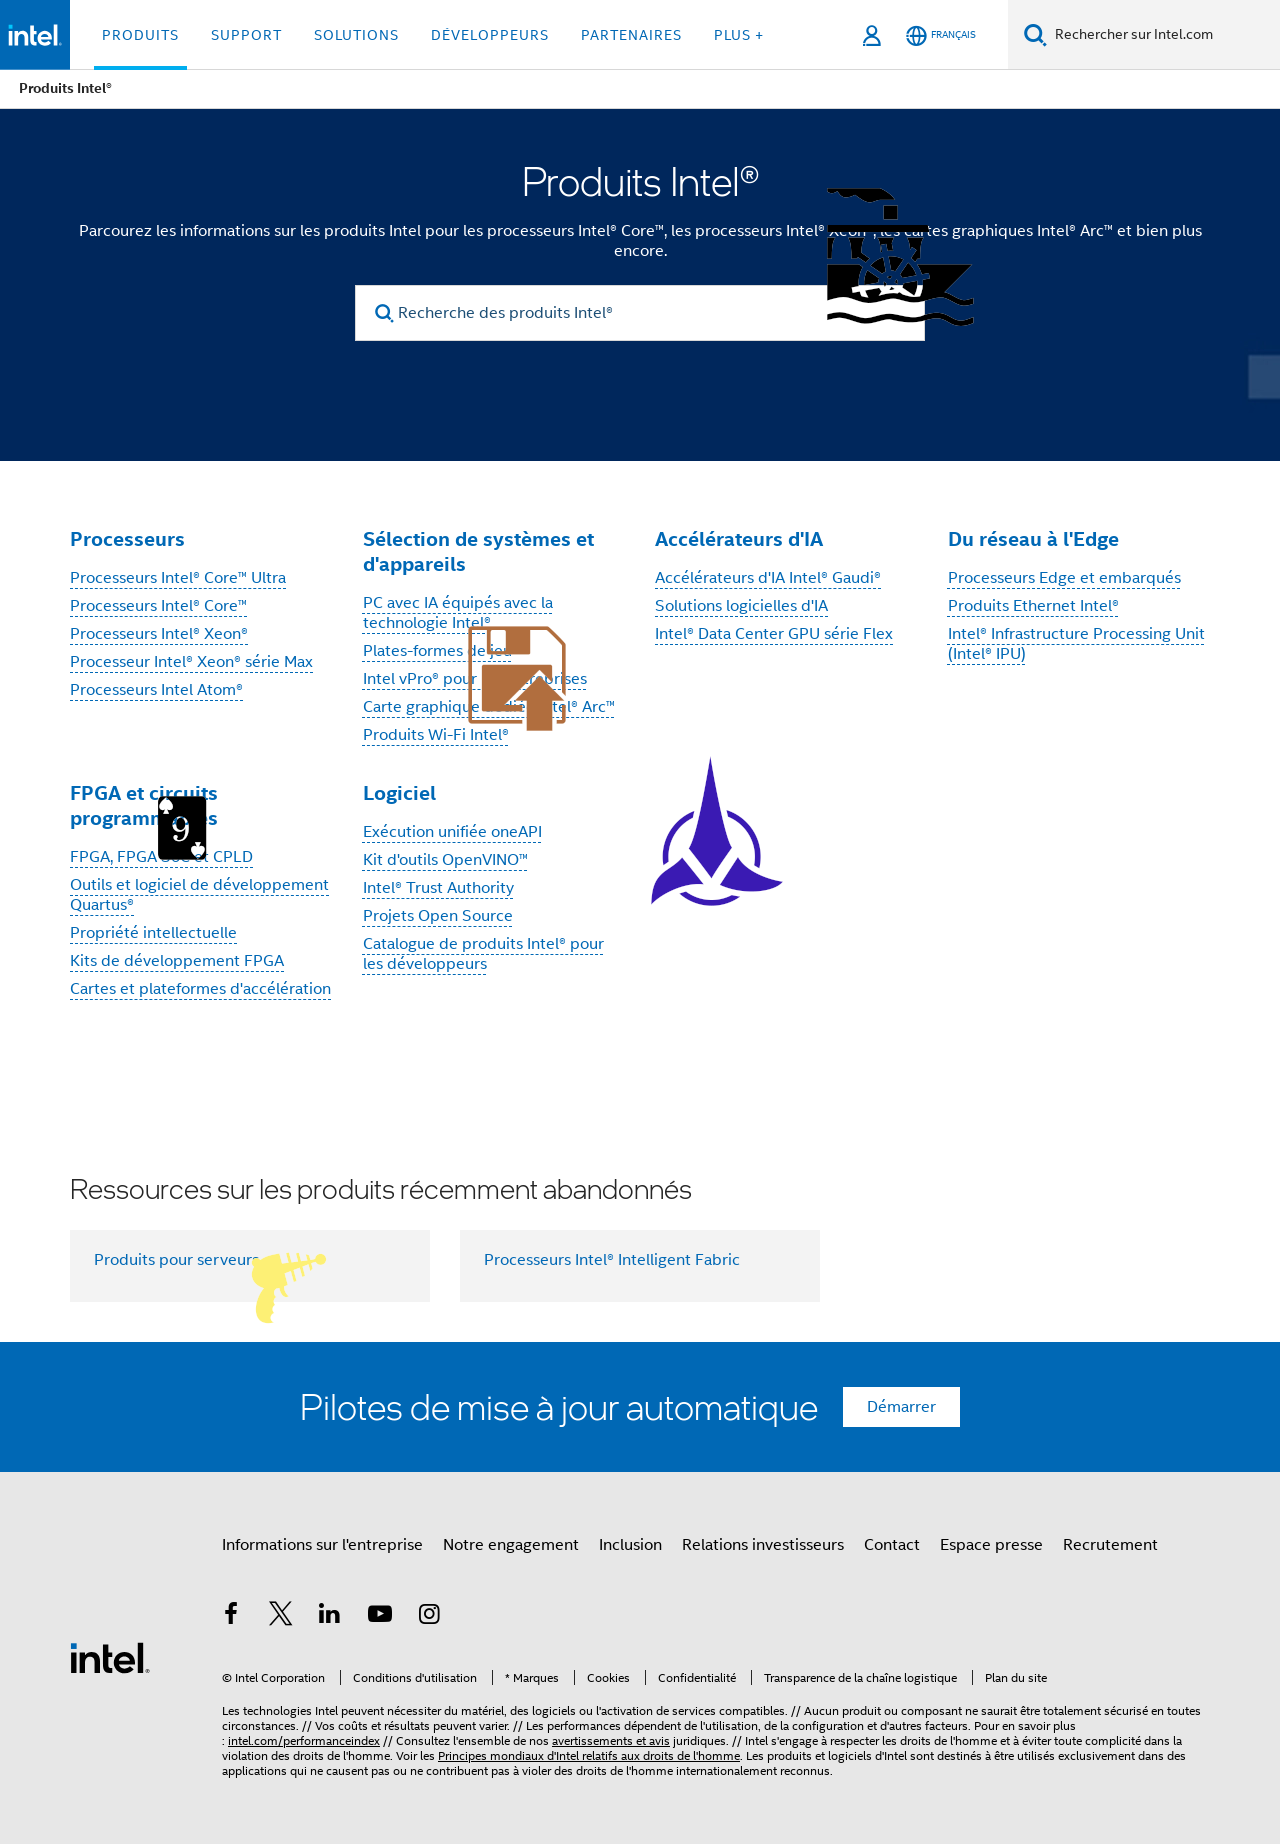 The image size is (1280, 1844). Describe the element at coordinates (900, 261) in the screenshot. I see `navigate to riverboat or steamship tours` at that location.